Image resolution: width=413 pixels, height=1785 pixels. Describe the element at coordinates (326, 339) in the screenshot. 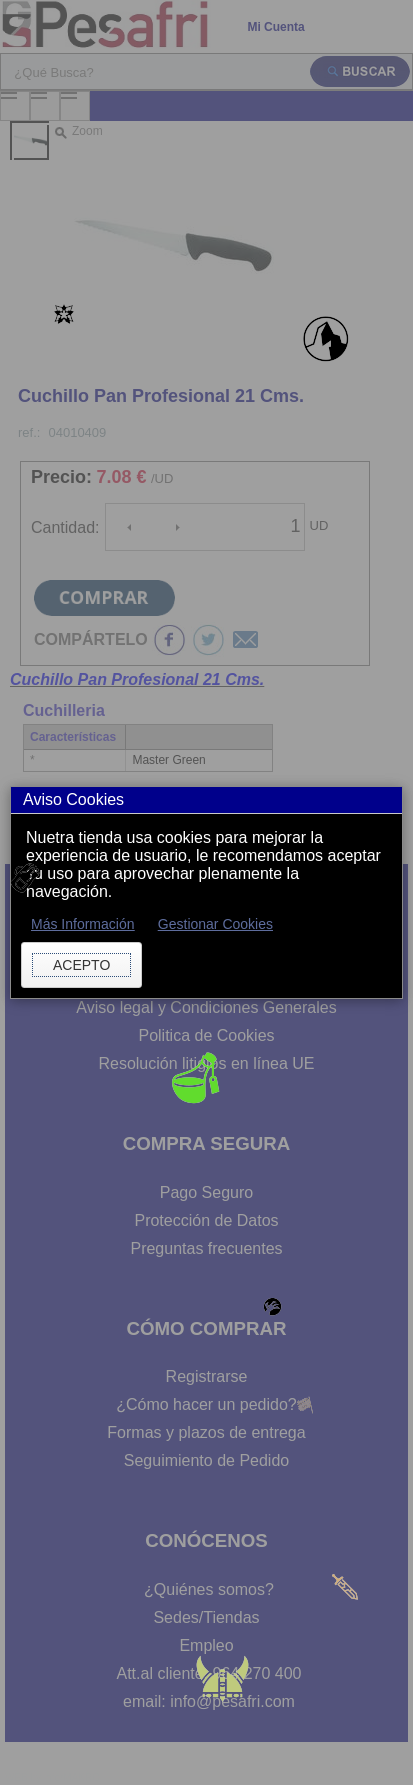

I see `view mountain or peak location` at that location.